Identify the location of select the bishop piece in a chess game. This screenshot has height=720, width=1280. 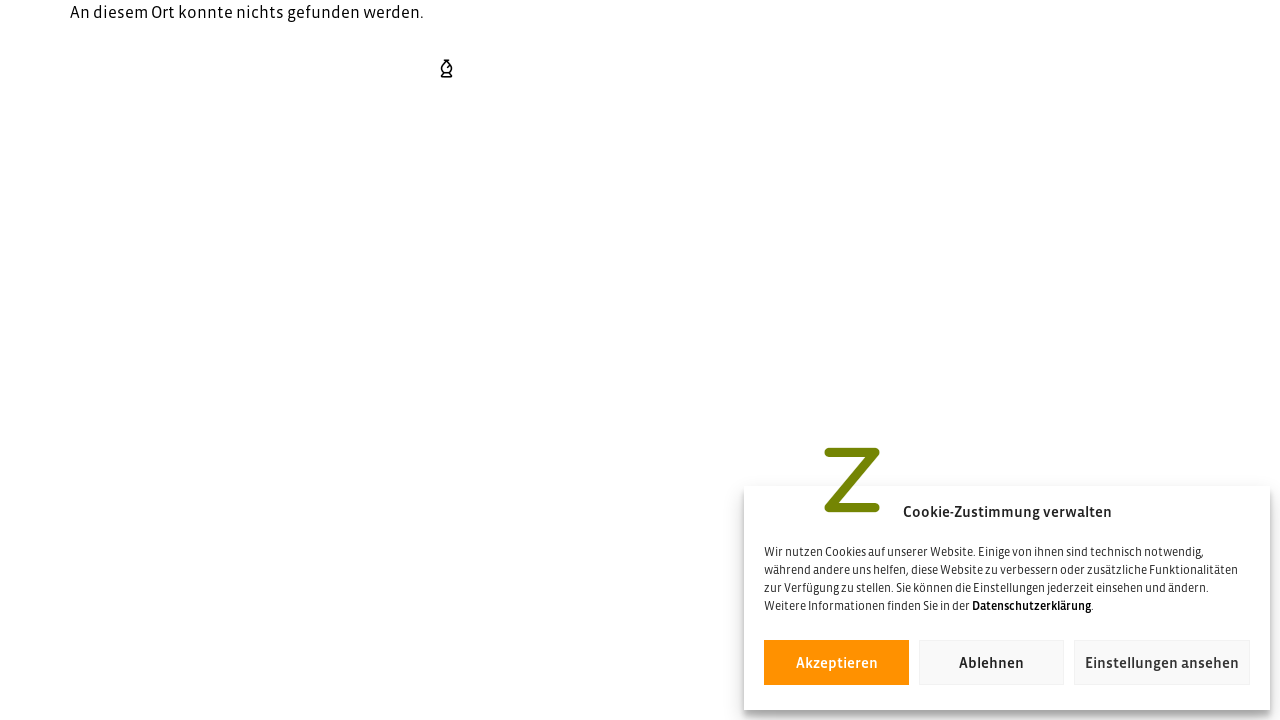
(446, 68).